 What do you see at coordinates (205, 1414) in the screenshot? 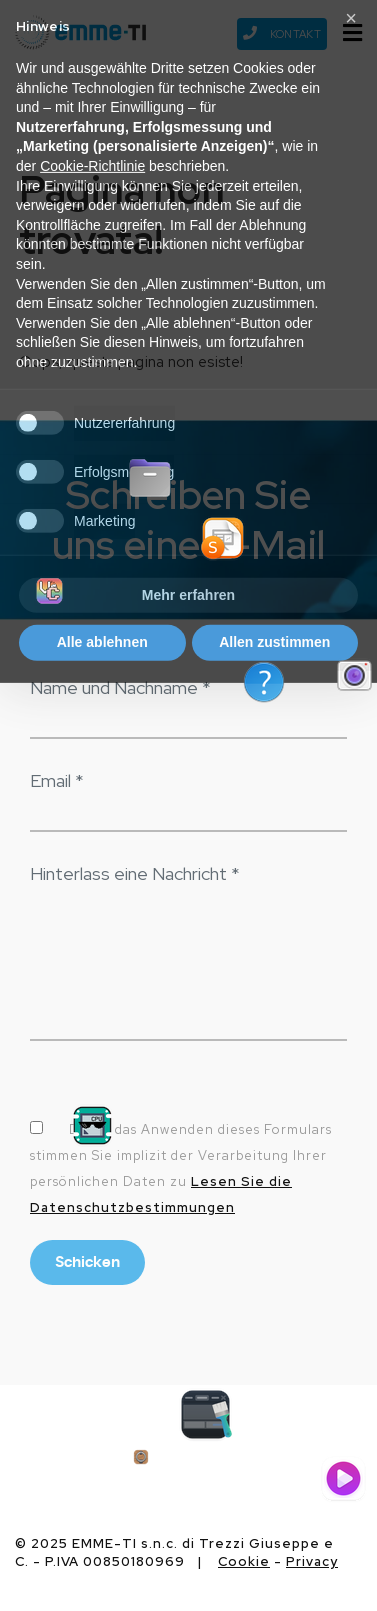
I see `open AdwSteamGtk to customize Steam's appearance` at bounding box center [205, 1414].